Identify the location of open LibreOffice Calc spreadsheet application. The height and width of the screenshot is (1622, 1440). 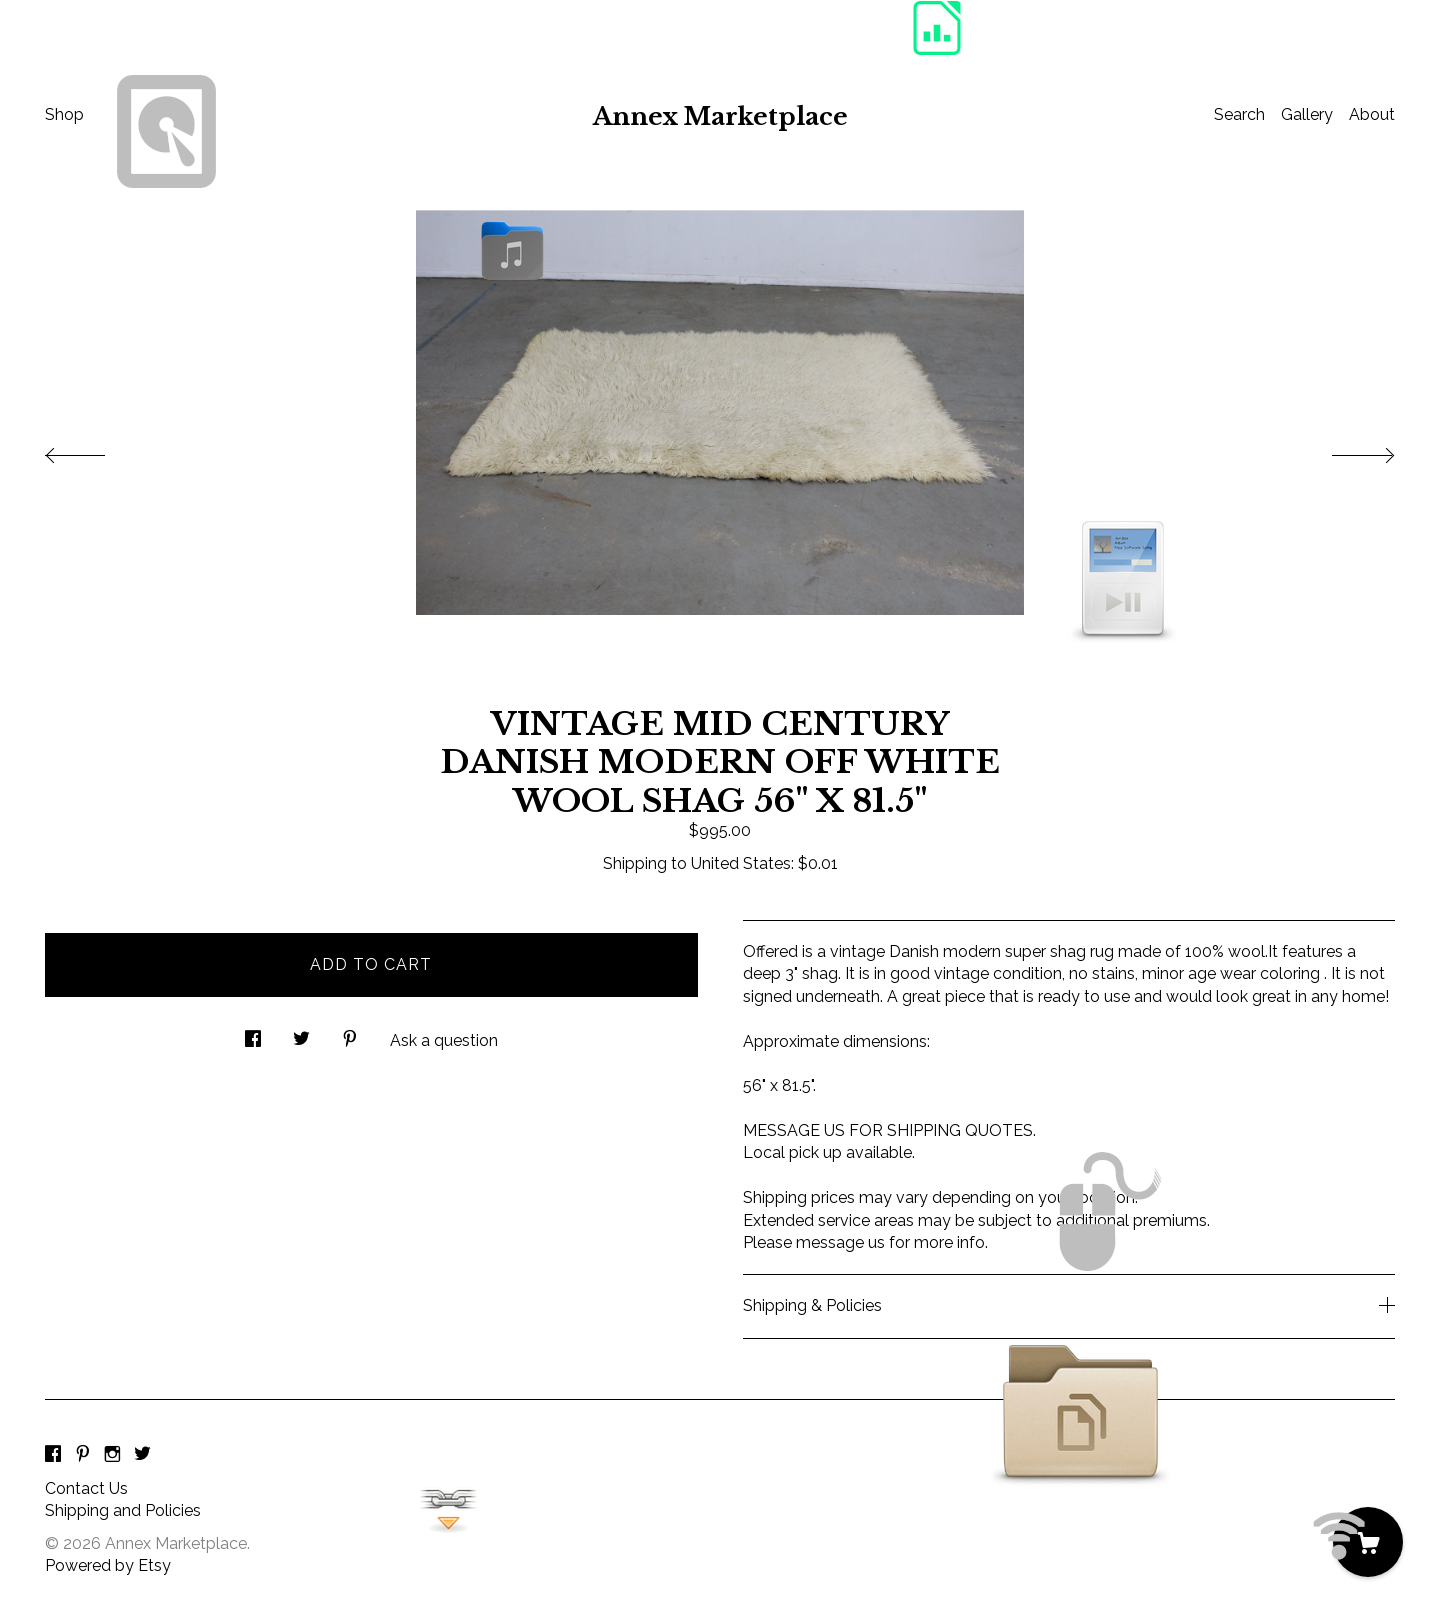
(937, 28).